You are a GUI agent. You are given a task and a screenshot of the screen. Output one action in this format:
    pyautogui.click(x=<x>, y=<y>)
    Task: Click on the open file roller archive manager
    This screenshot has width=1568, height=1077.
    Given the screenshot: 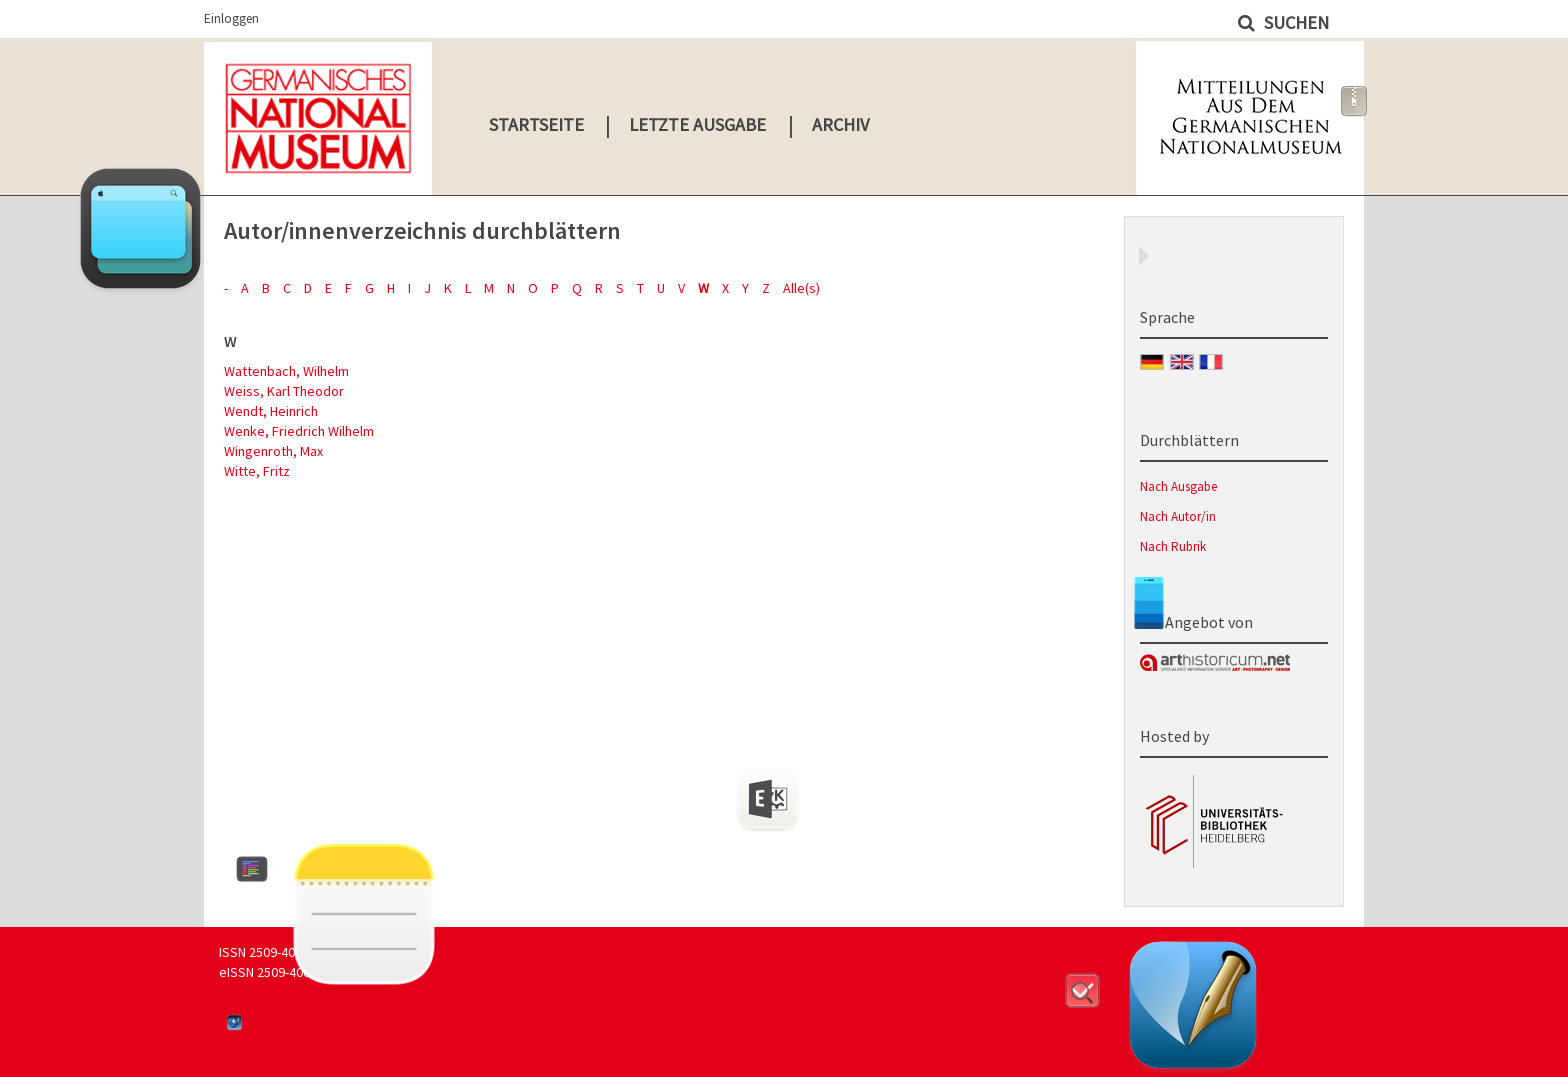 What is the action you would take?
    pyautogui.click(x=1354, y=101)
    